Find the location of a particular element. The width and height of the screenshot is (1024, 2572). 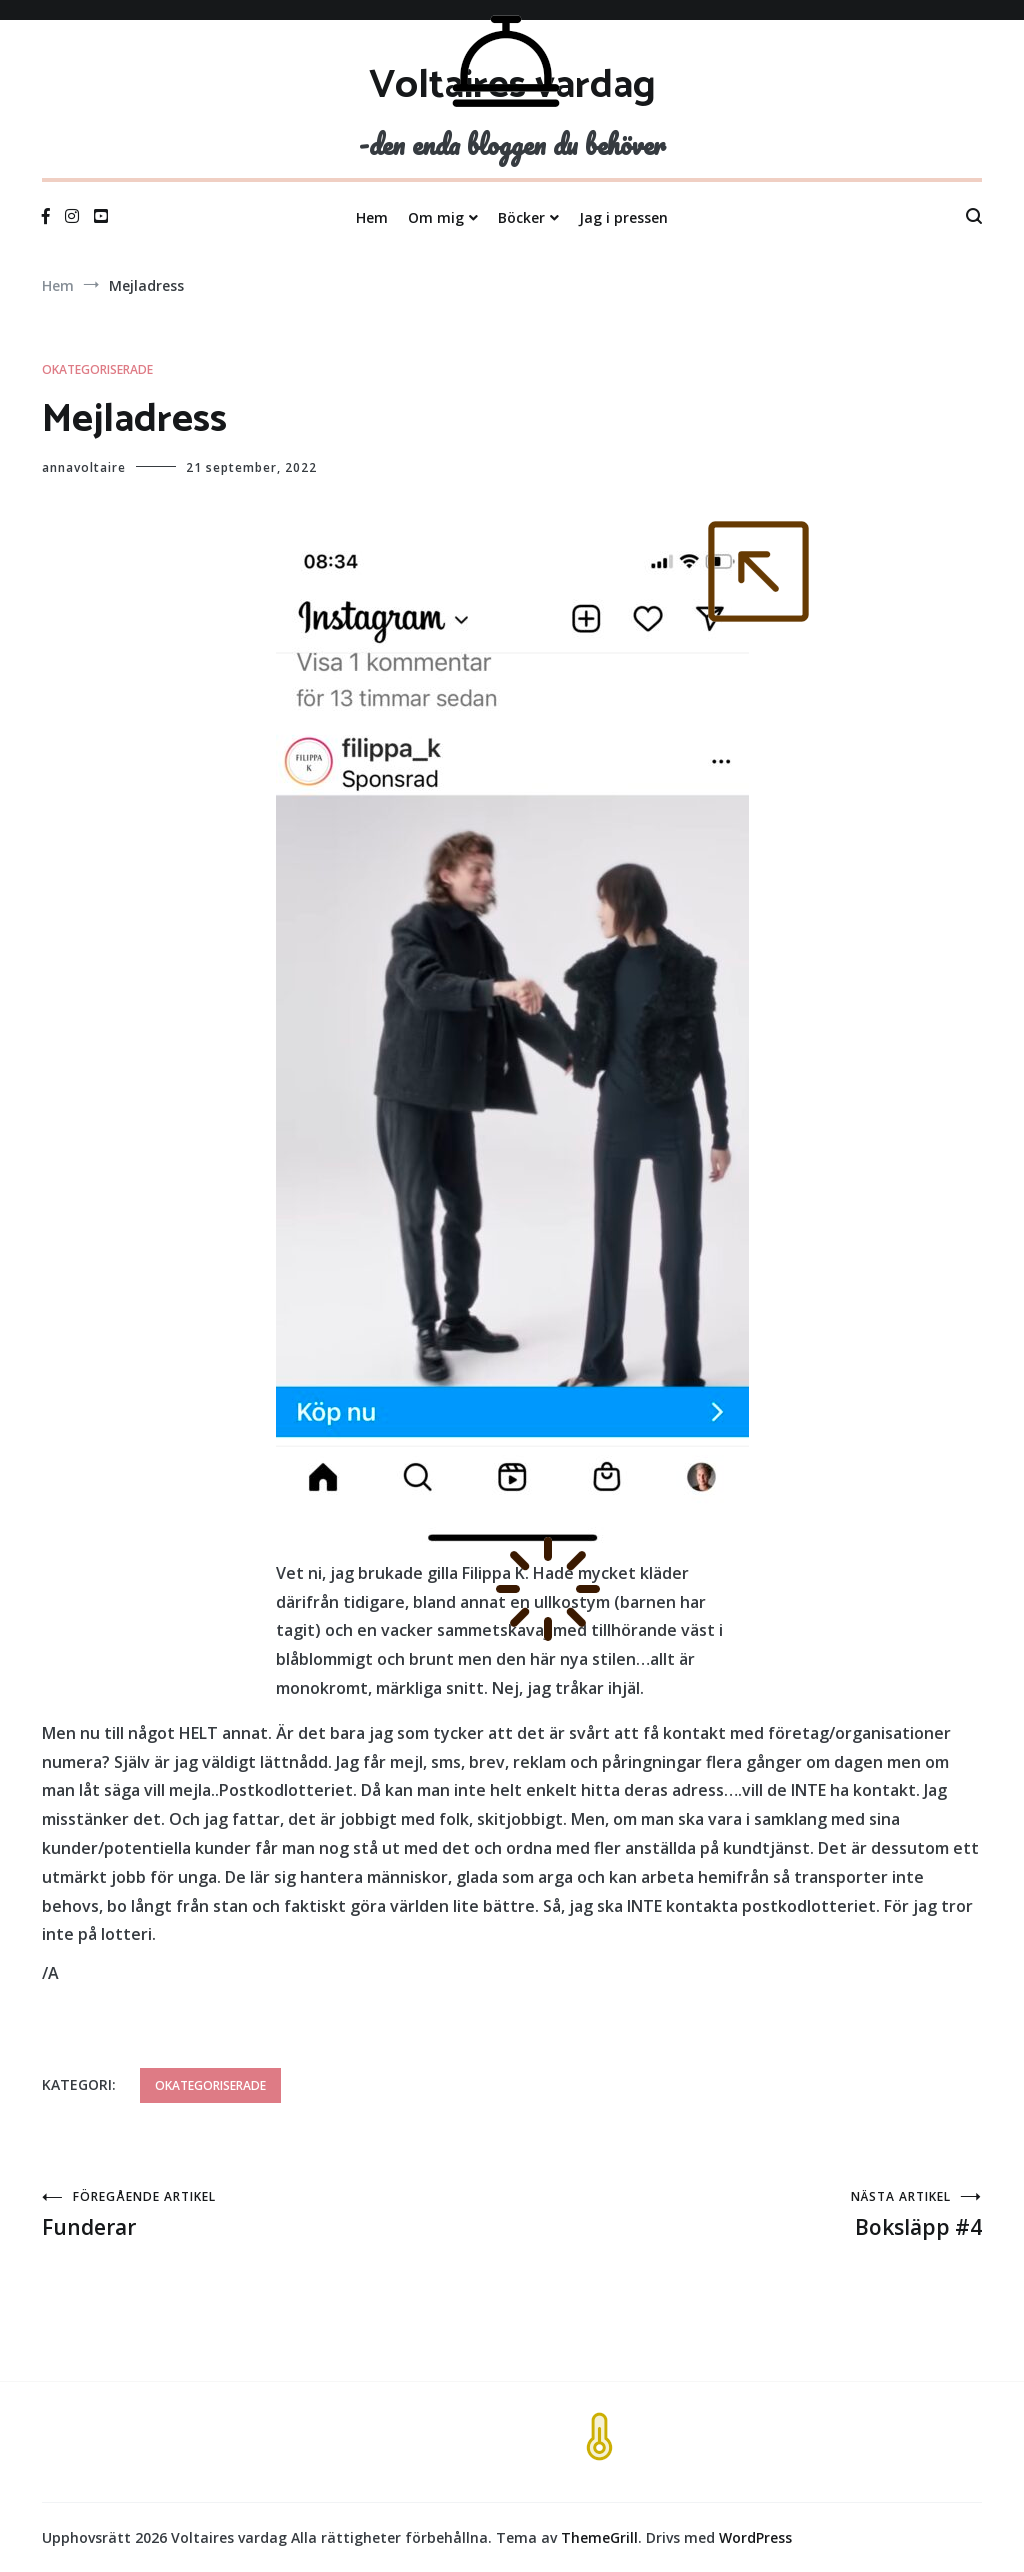

request assistance or service is located at coordinates (506, 65).